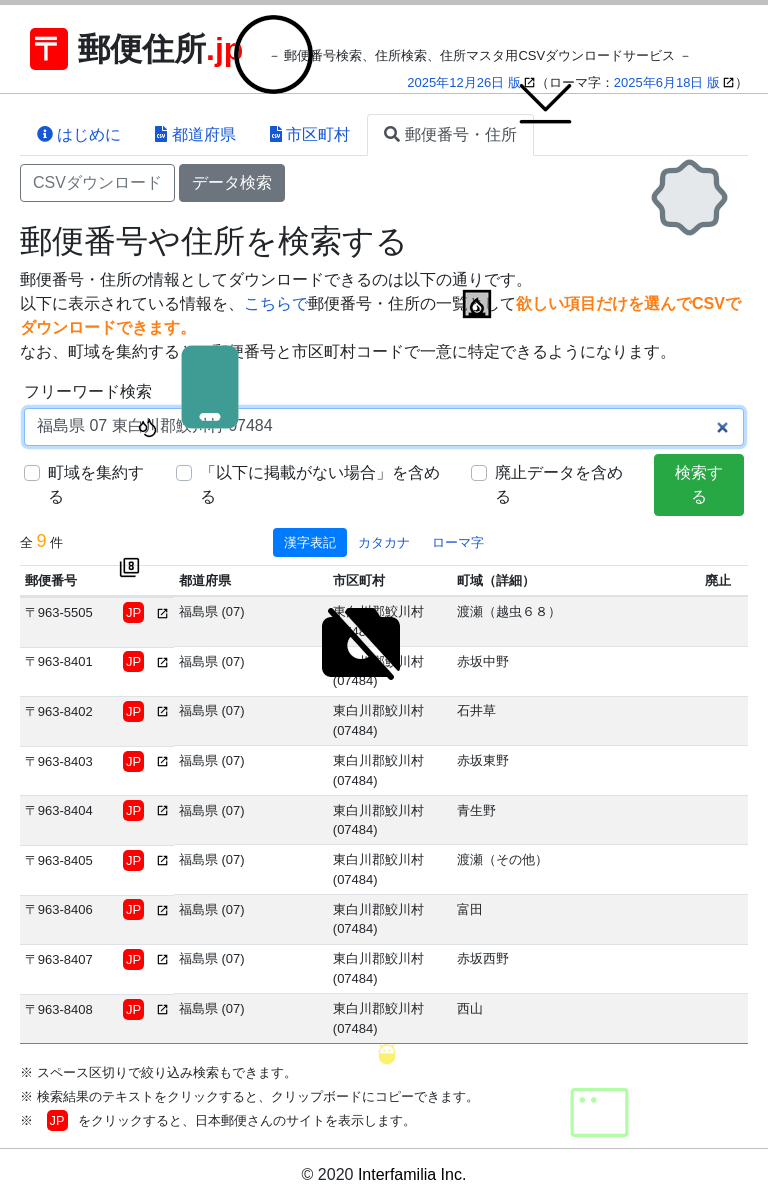  Describe the element at coordinates (387, 1054) in the screenshot. I see `android device or app settings` at that location.